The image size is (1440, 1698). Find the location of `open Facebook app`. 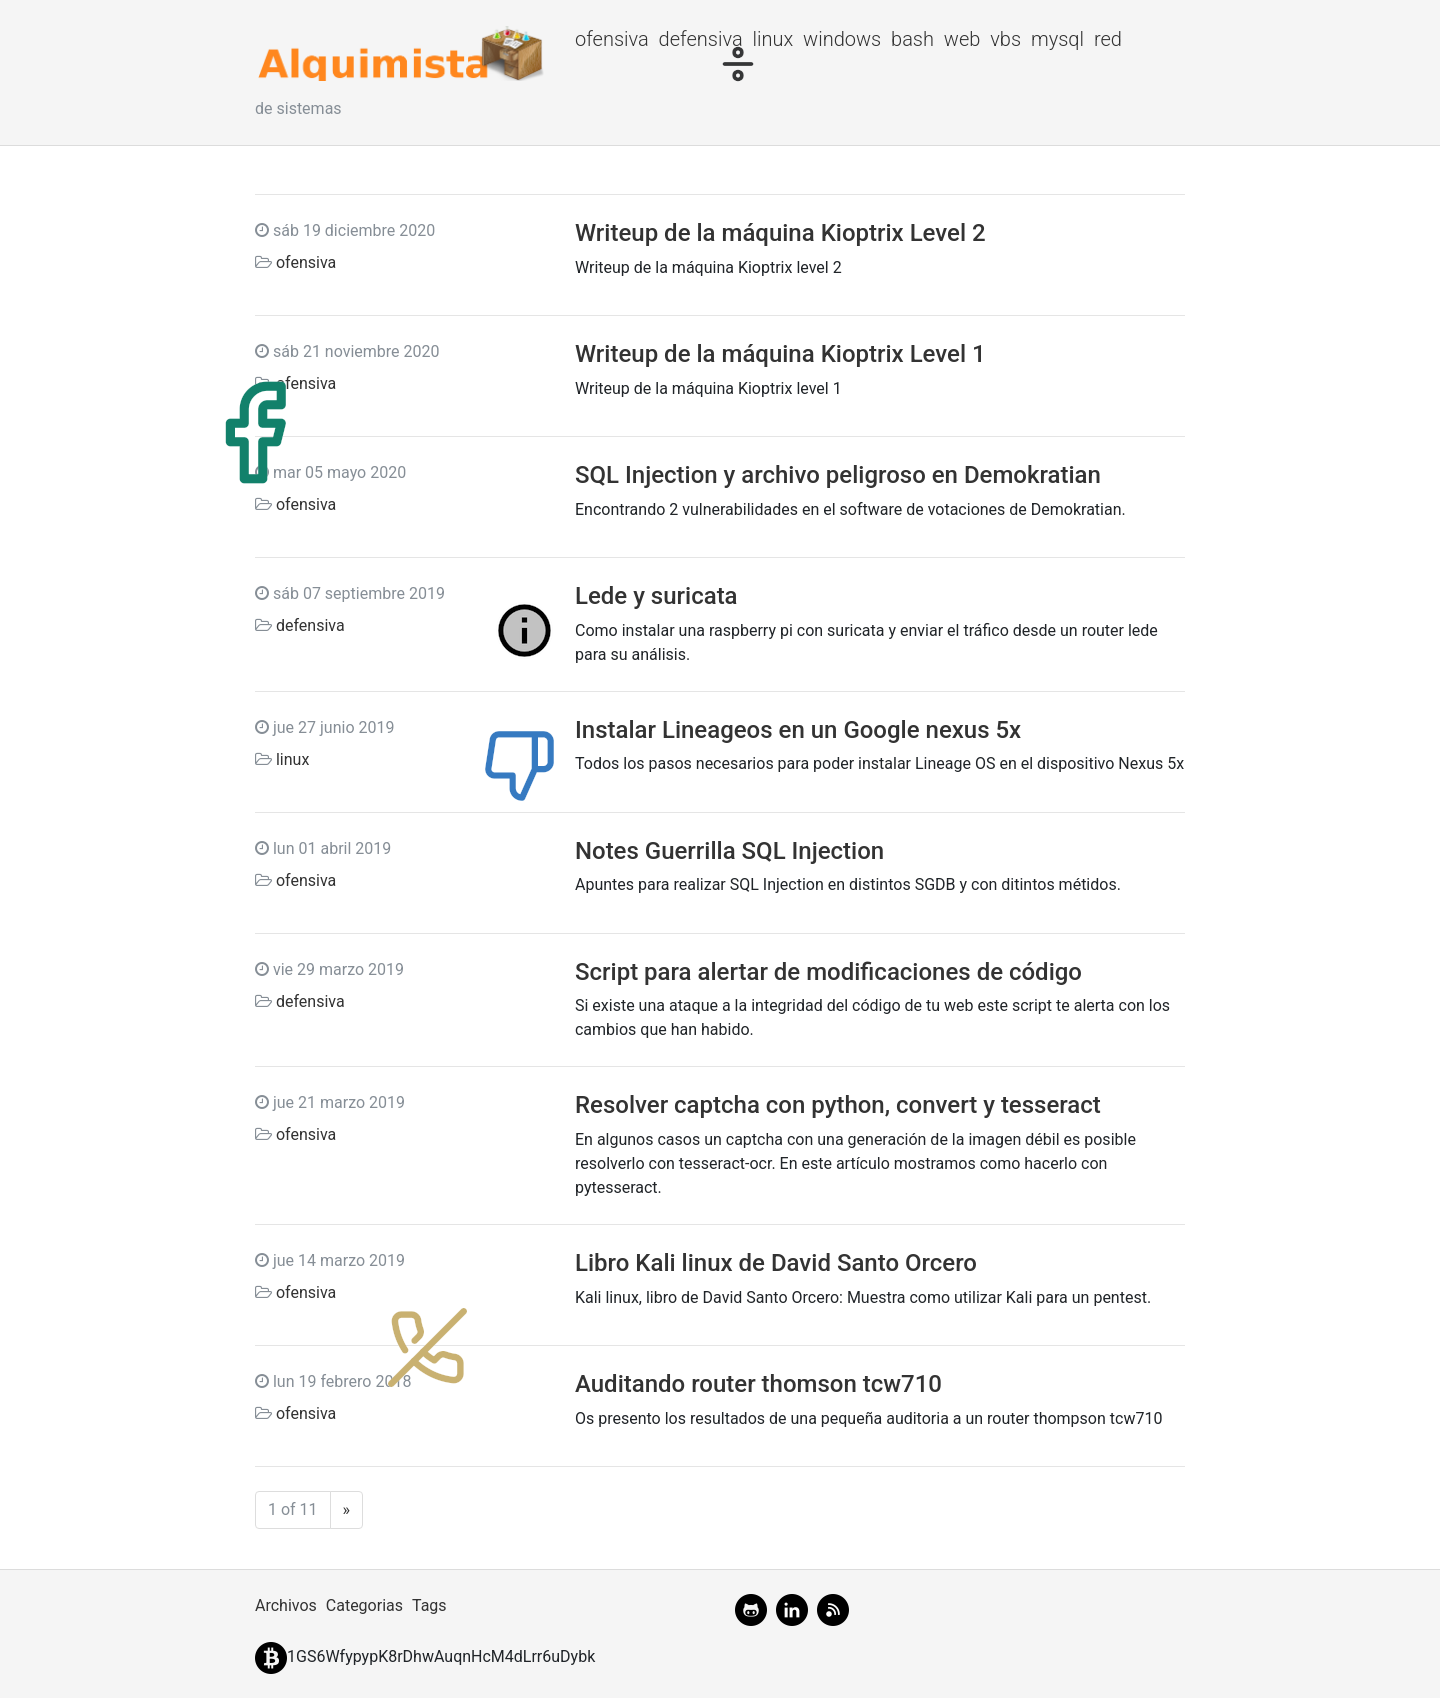

open Facebook app is located at coordinates (253, 432).